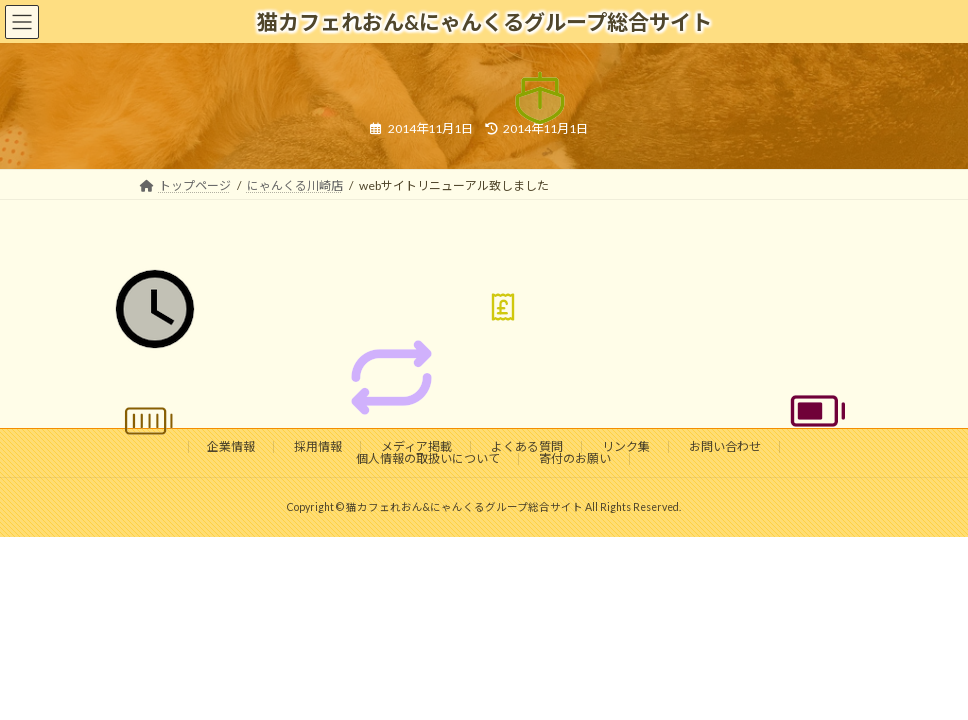  I want to click on view receipt or transaction in pounds sterling, so click(503, 307).